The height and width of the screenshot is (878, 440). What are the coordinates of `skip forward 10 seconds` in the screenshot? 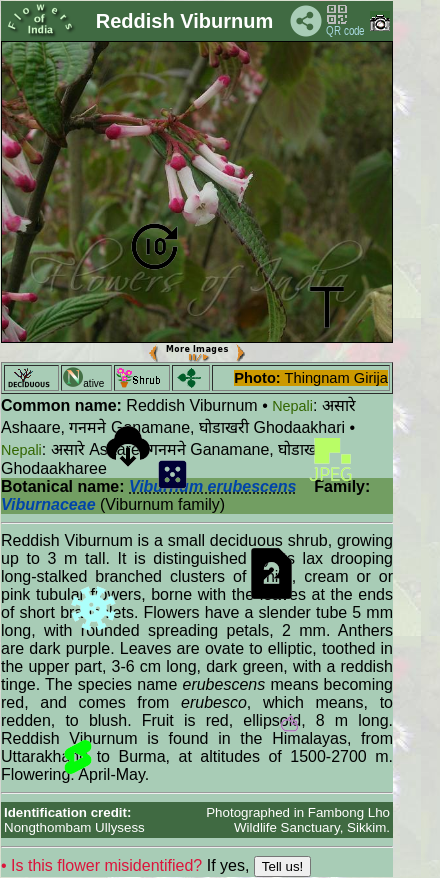 It's located at (154, 246).